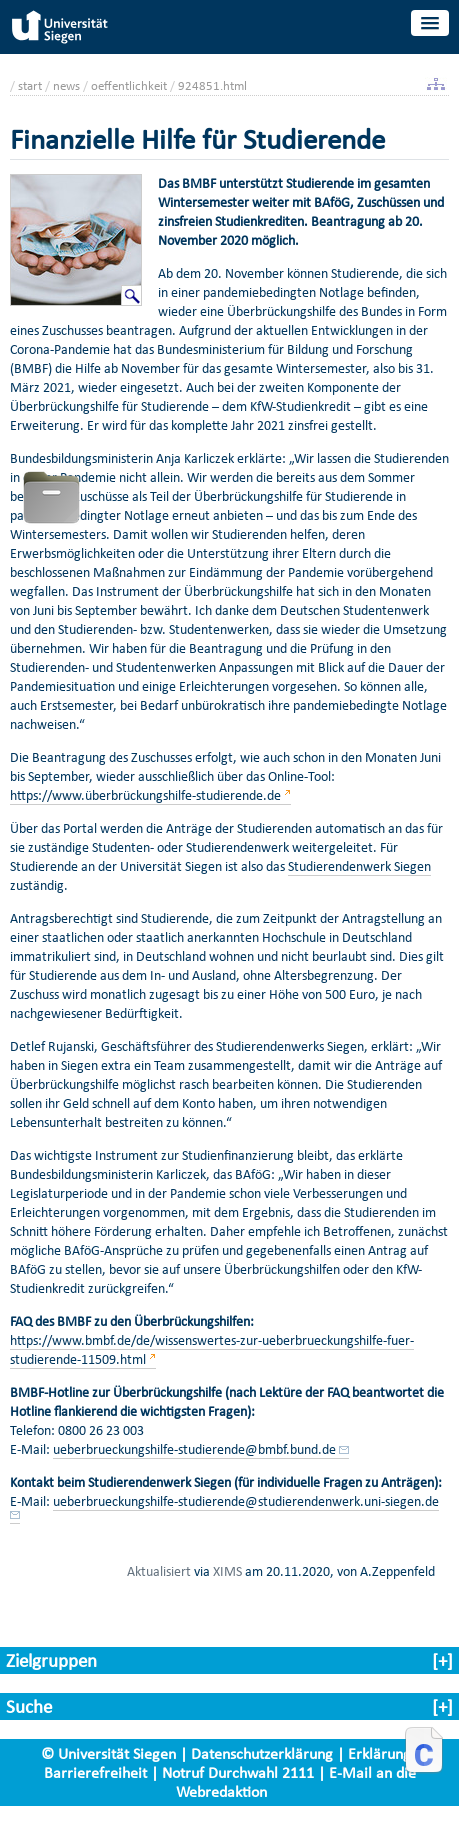 Image resolution: width=459 pixels, height=1831 pixels. What do you see at coordinates (424, 1750) in the screenshot?
I see `a C programming language source file` at bounding box center [424, 1750].